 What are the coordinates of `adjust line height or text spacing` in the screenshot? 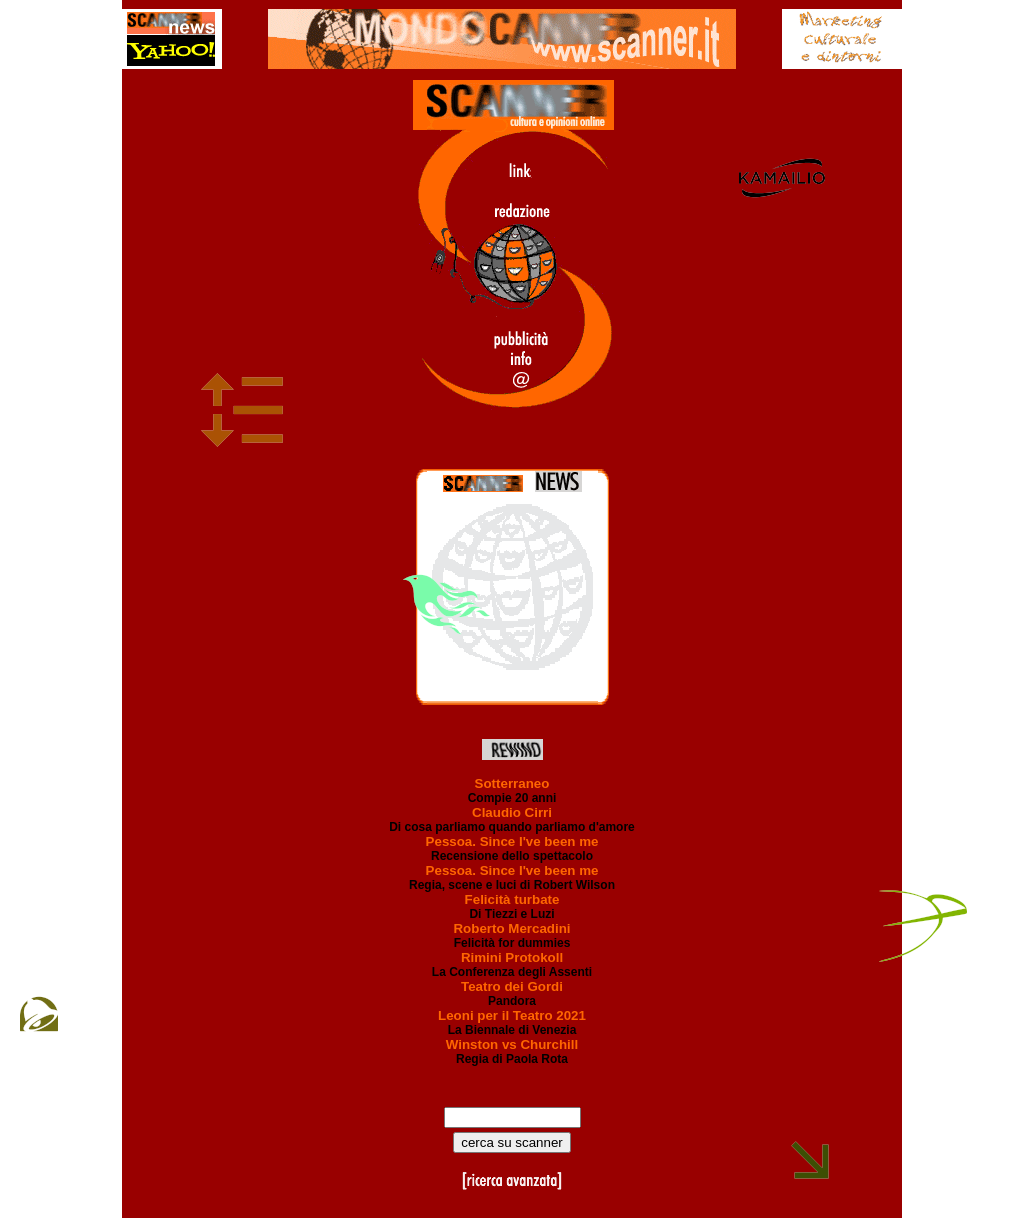 It's located at (246, 410).